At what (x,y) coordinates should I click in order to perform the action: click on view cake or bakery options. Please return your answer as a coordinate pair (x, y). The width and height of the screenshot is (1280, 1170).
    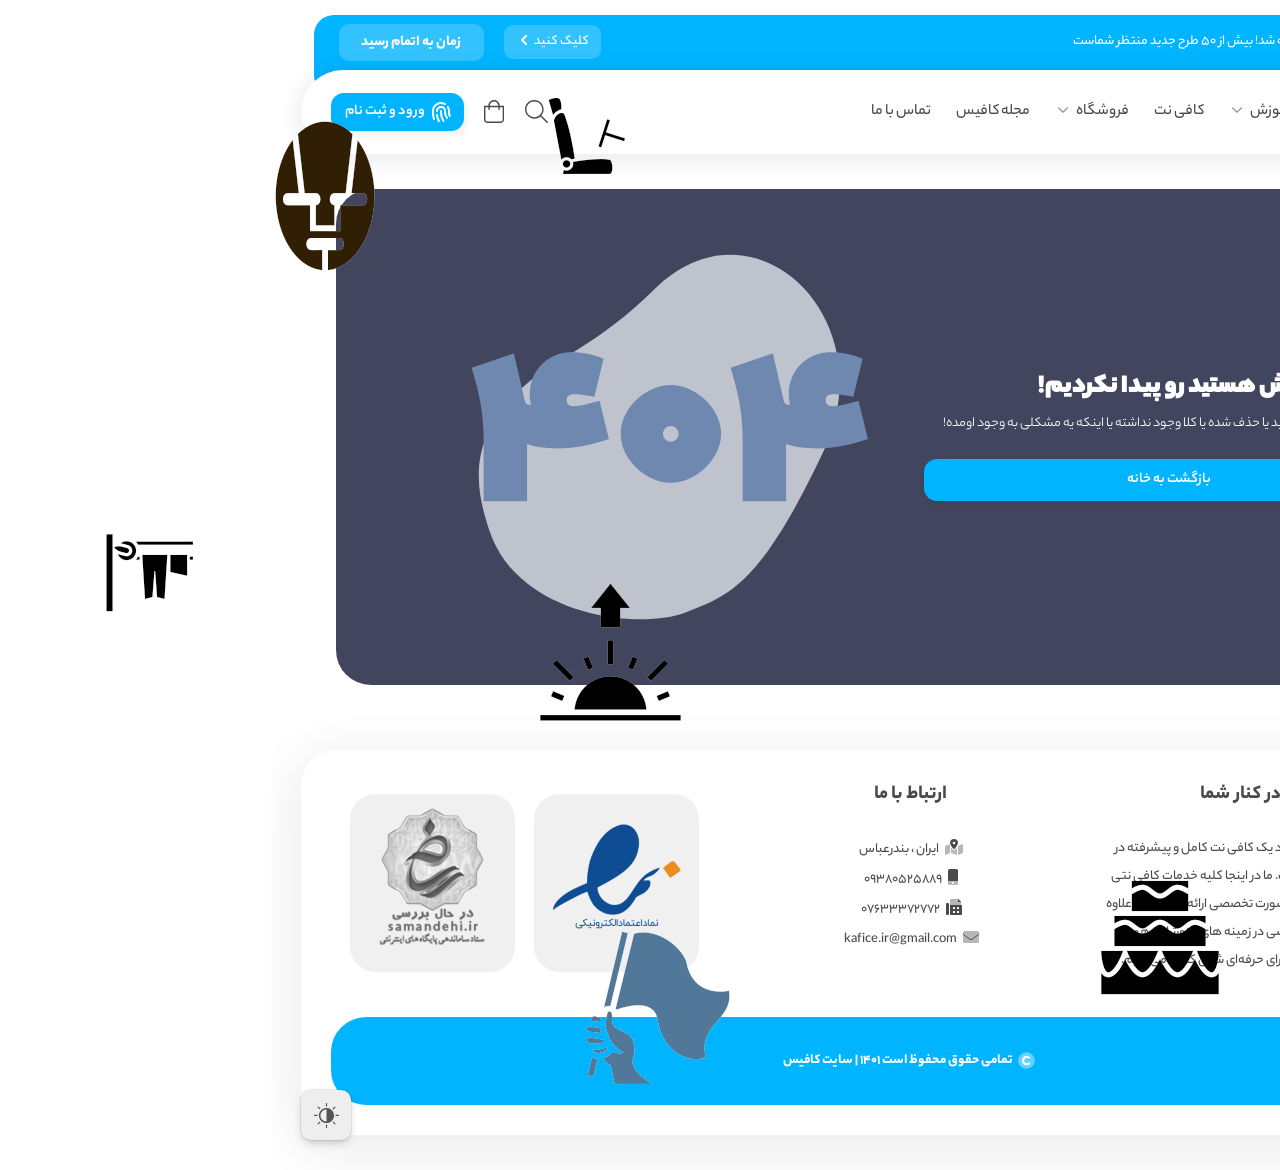
    Looking at the image, I should click on (1160, 931).